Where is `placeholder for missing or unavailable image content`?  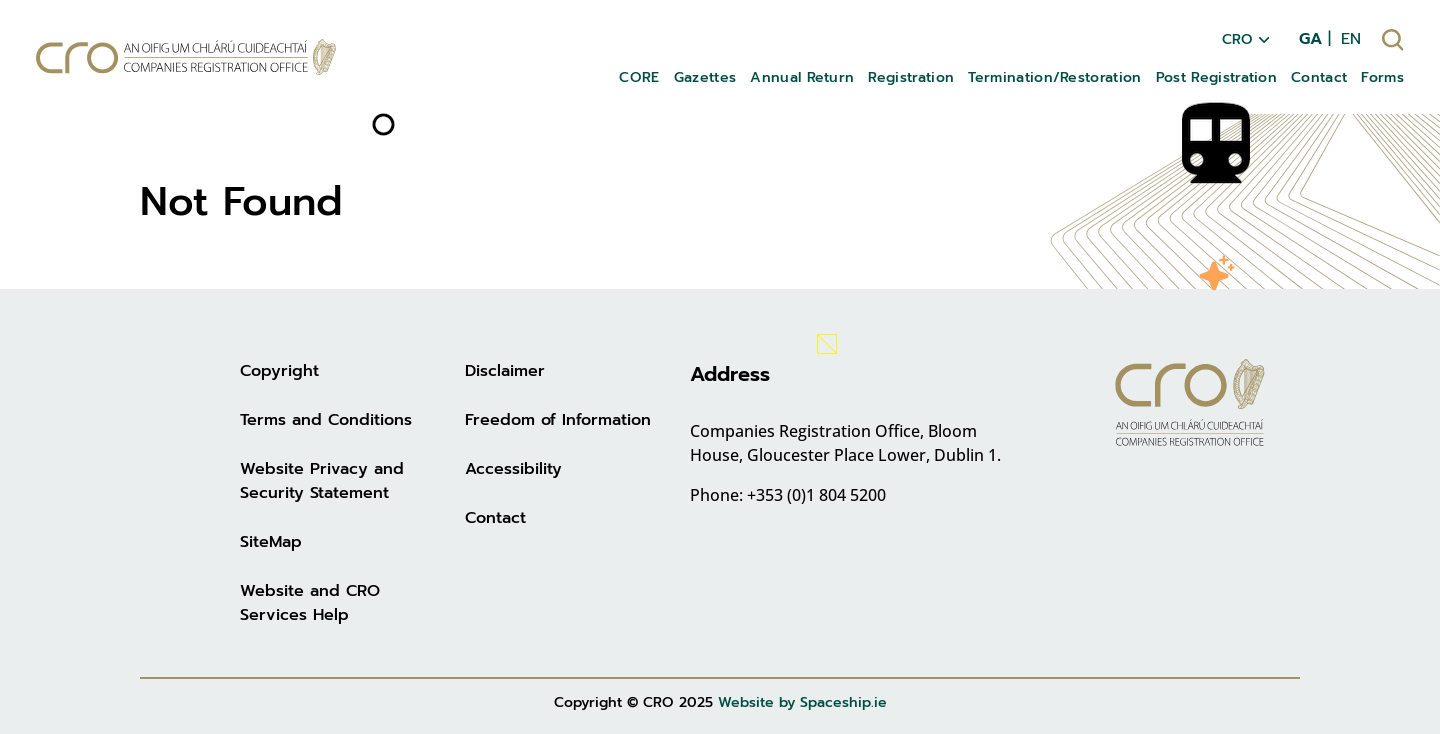 placeholder for missing or unavailable image content is located at coordinates (827, 344).